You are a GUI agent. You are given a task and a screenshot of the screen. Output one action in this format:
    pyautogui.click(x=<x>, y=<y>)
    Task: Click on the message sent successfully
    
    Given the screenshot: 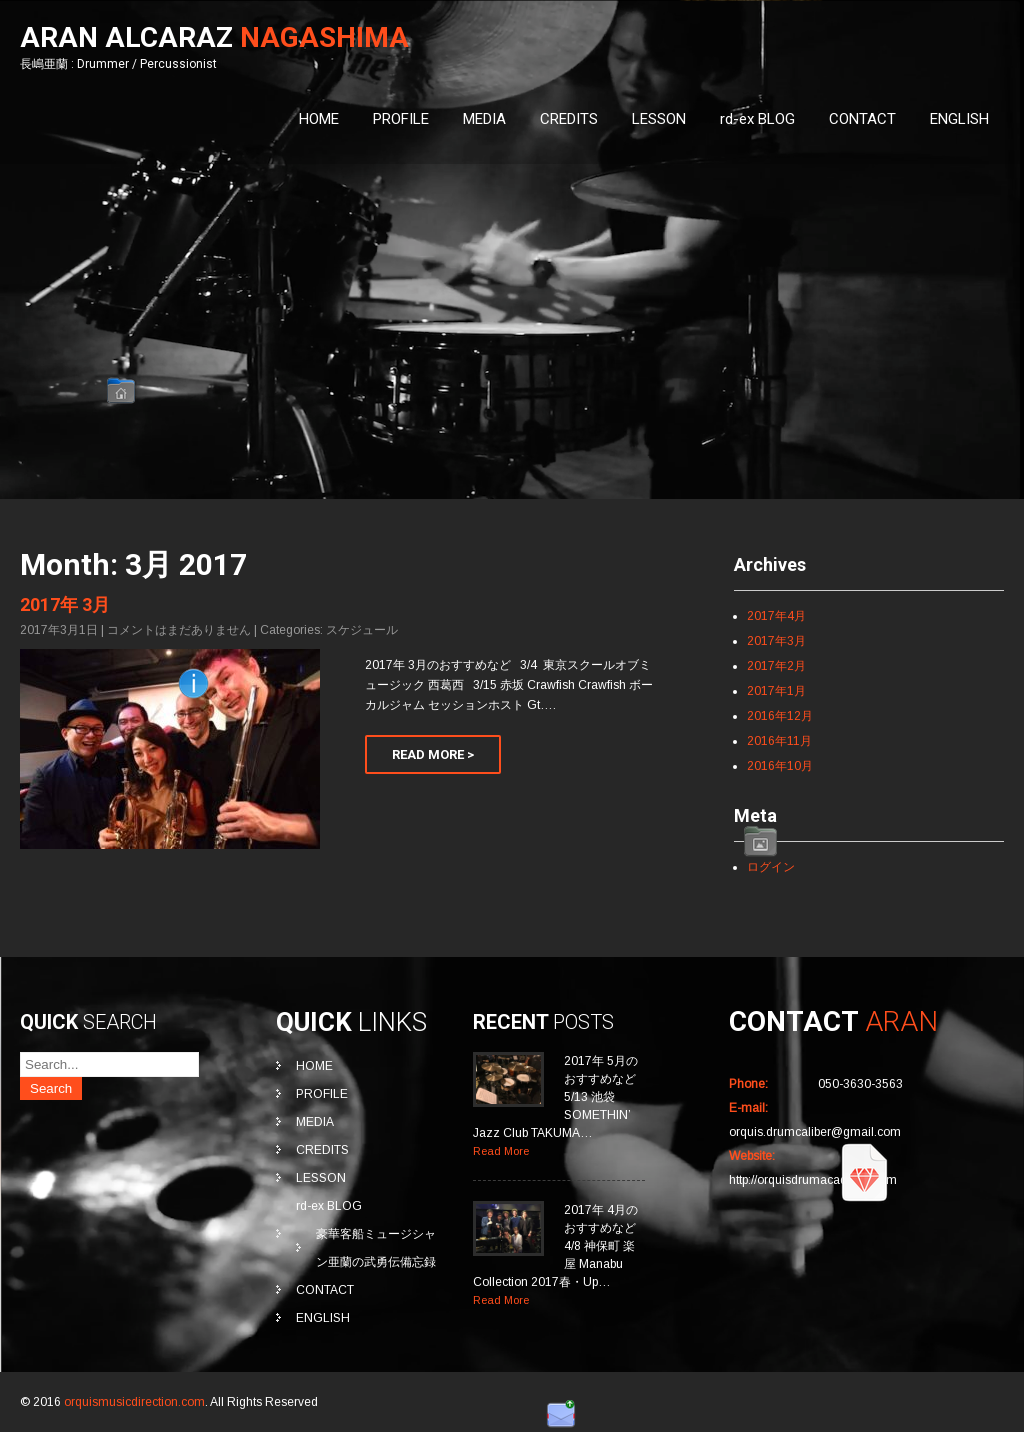 What is the action you would take?
    pyautogui.click(x=561, y=1415)
    